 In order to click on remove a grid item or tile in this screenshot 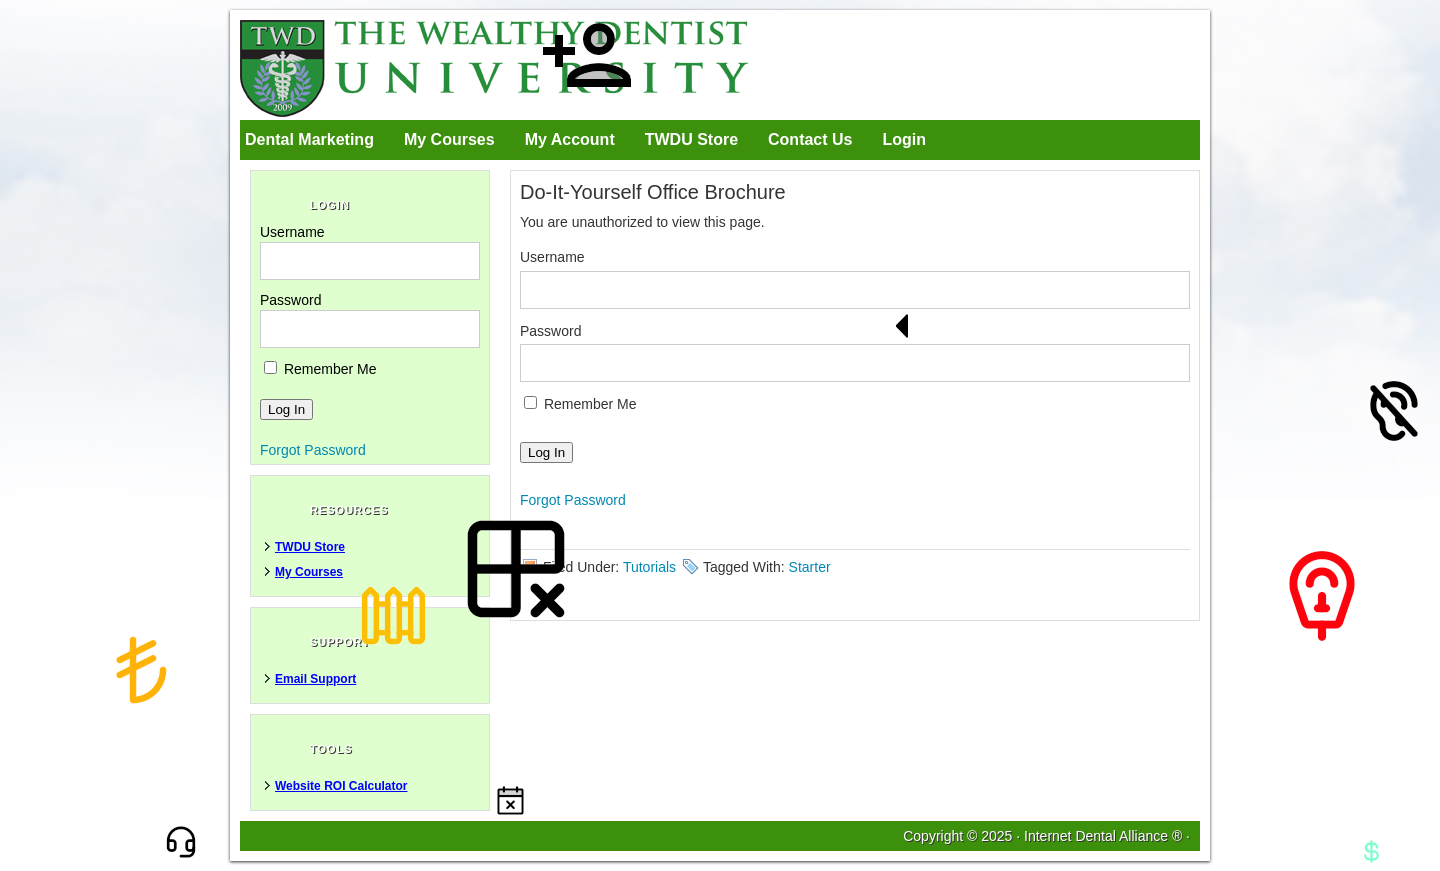, I will do `click(516, 569)`.